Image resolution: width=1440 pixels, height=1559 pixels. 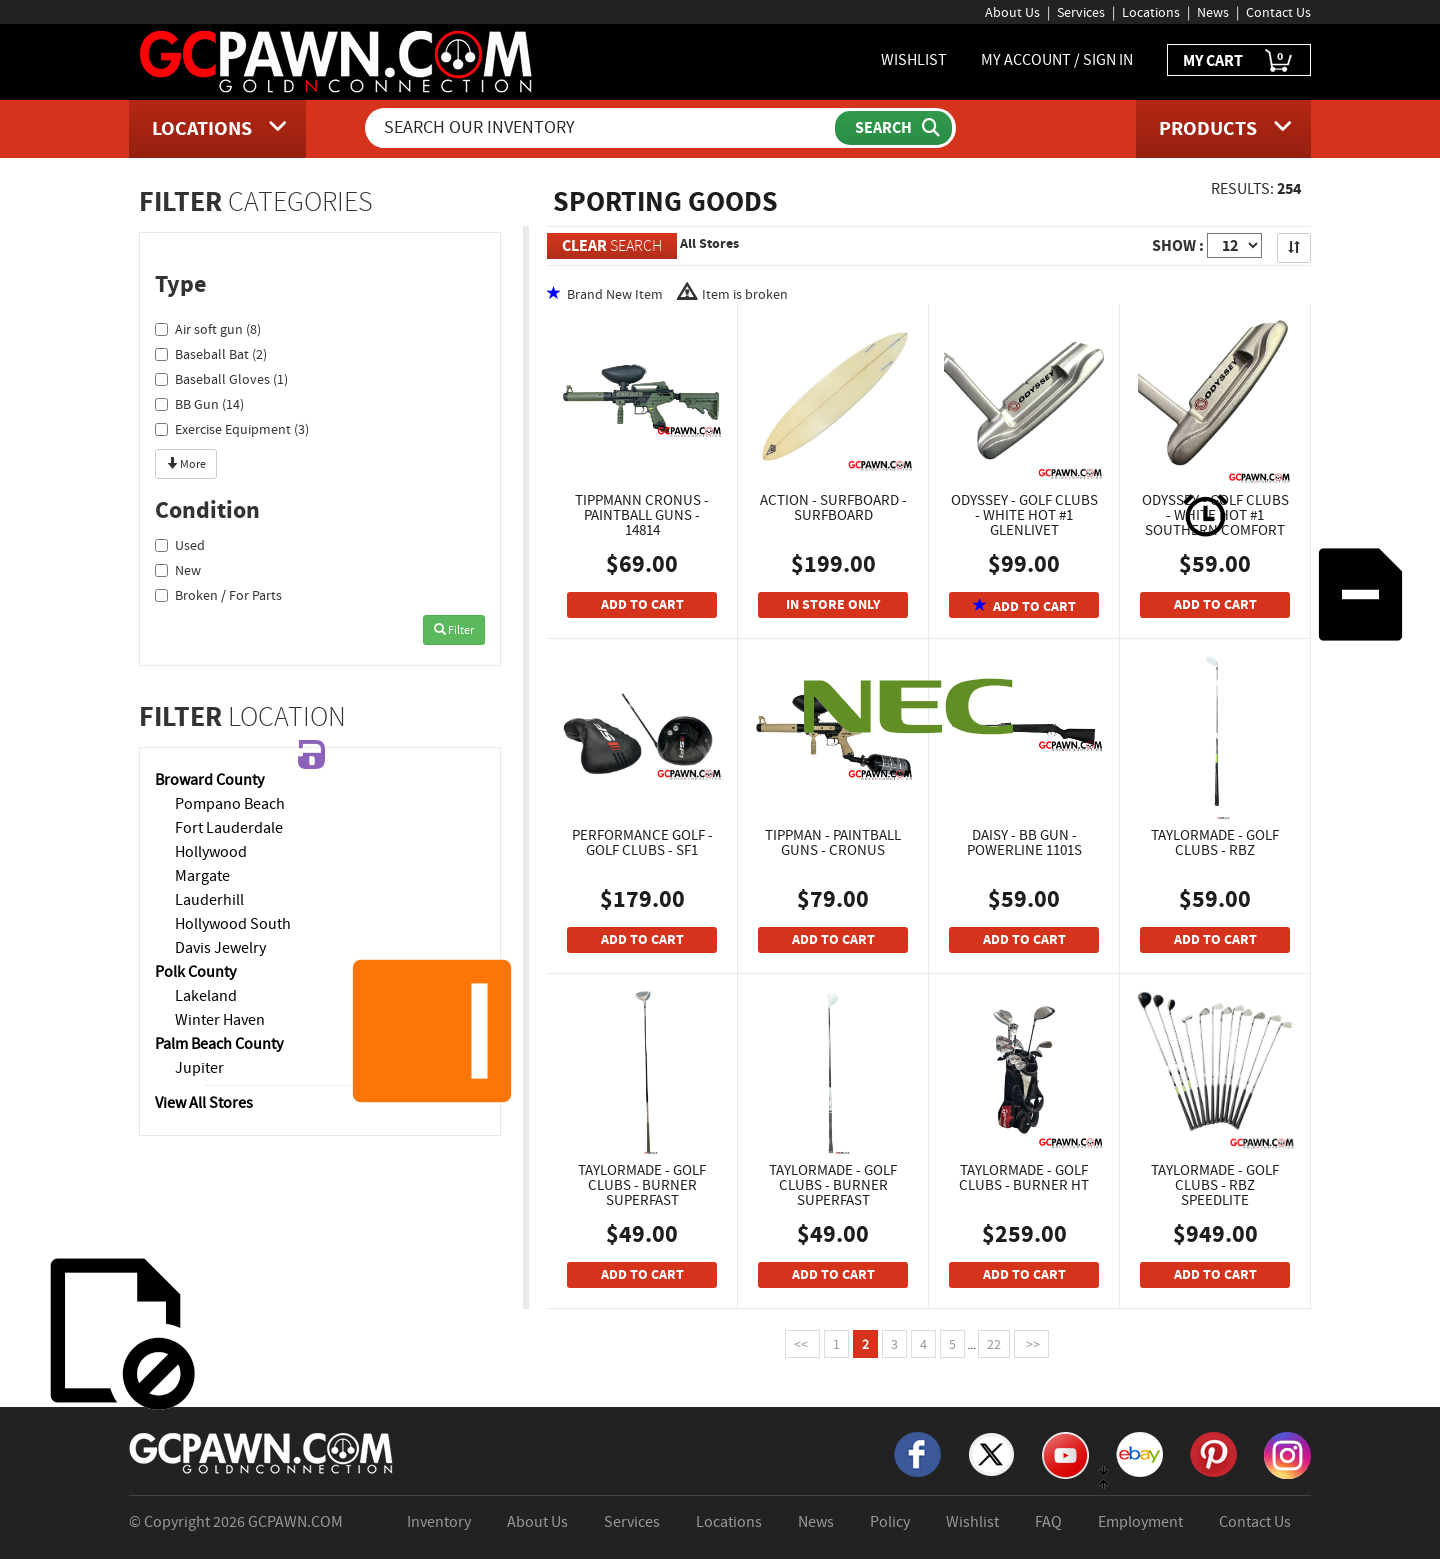 What do you see at coordinates (115, 1330) in the screenshot?
I see `file access denied or restricted` at bounding box center [115, 1330].